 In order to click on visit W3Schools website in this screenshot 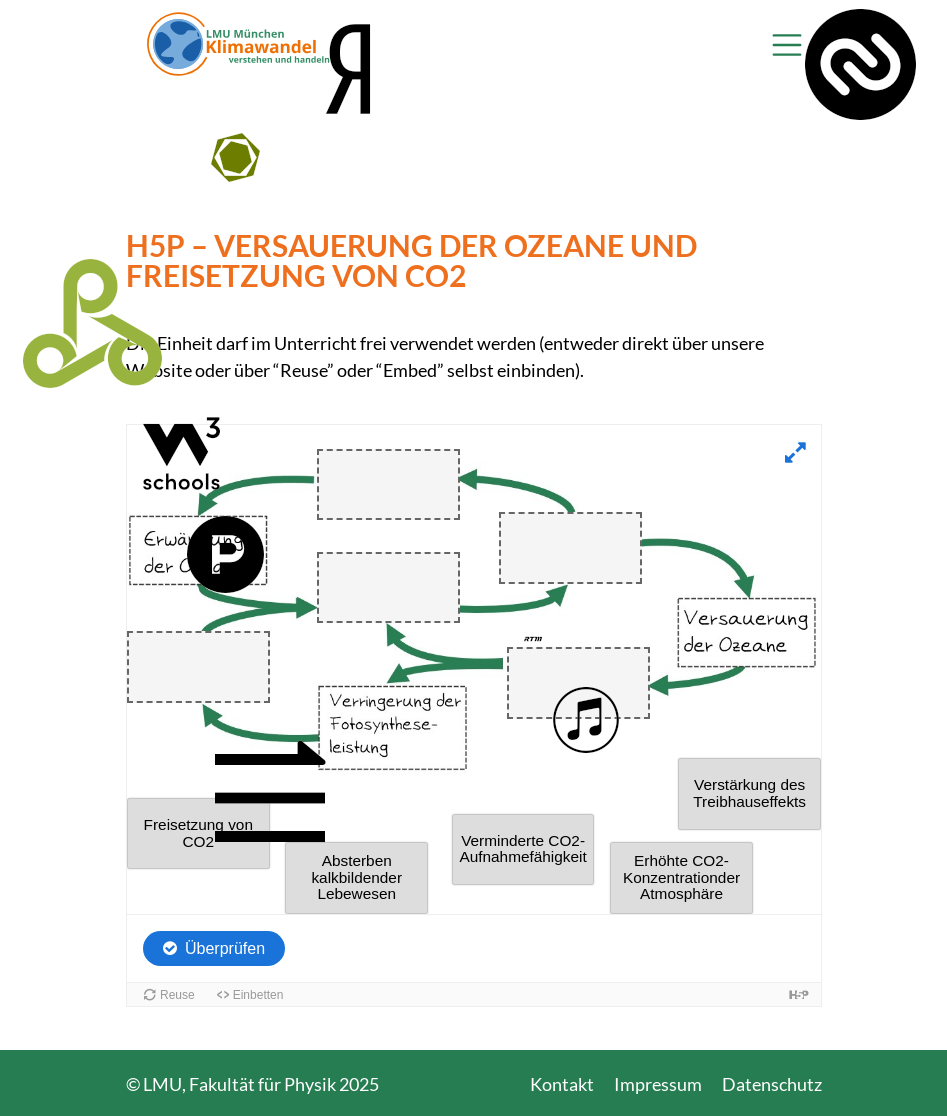, I will do `click(181, 453)`.